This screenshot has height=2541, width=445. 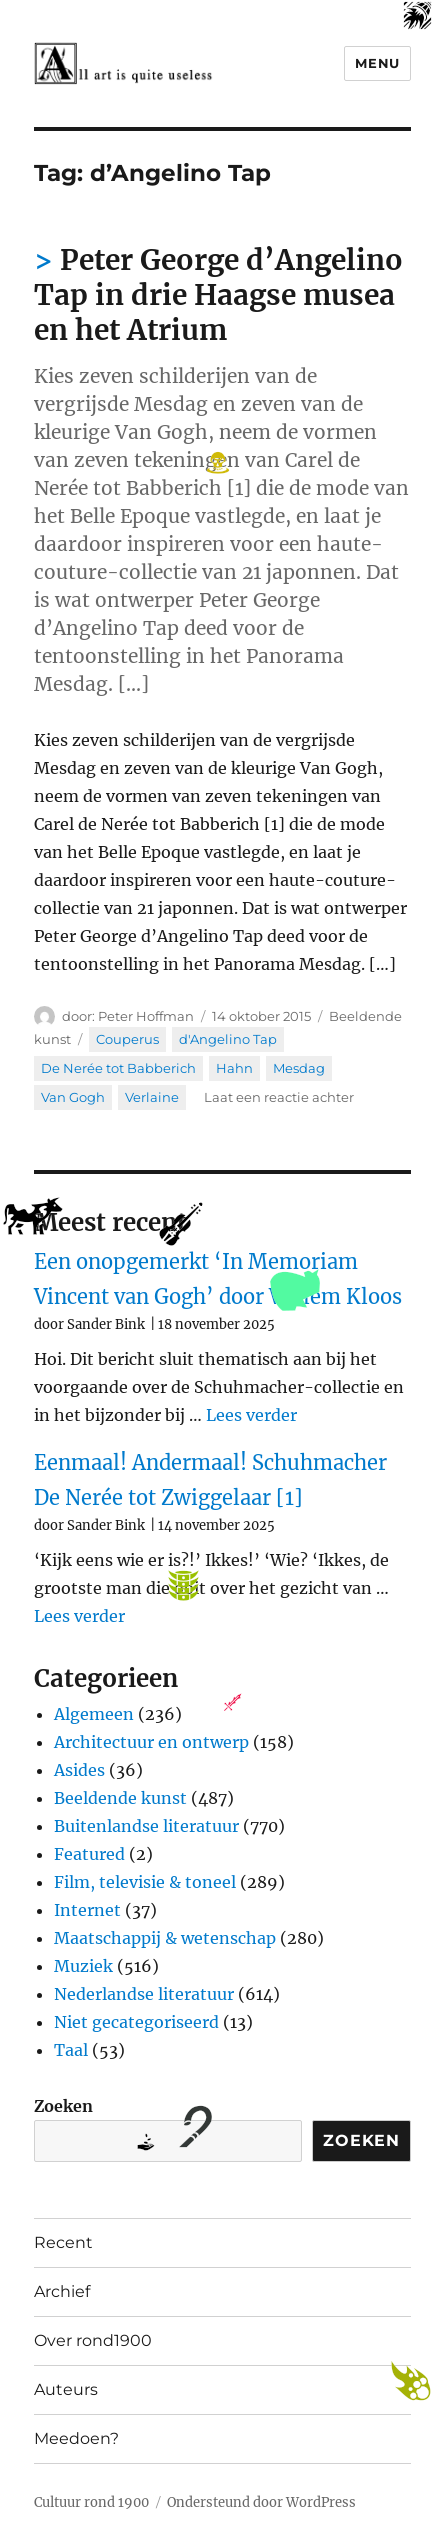 I want to click on access farm or livestock management features, so click(x=33, y=1216).